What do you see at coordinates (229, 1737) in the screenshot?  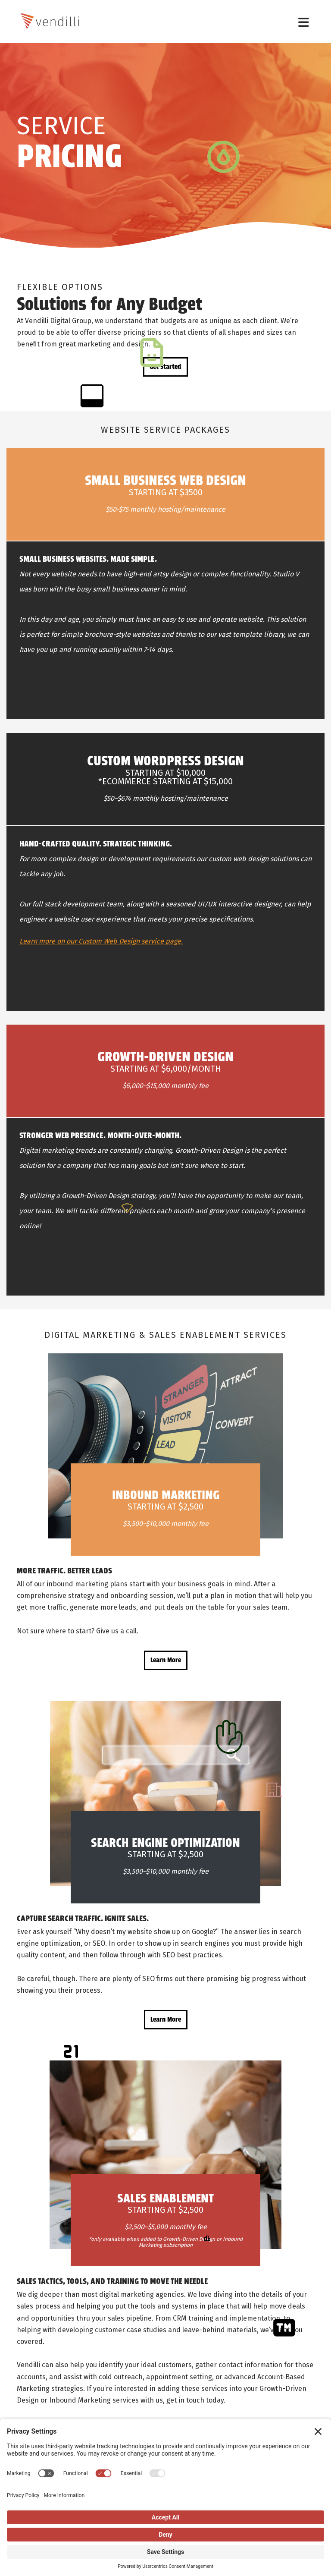 I see `stop or pause an action` at bounding box center [229, 1737].